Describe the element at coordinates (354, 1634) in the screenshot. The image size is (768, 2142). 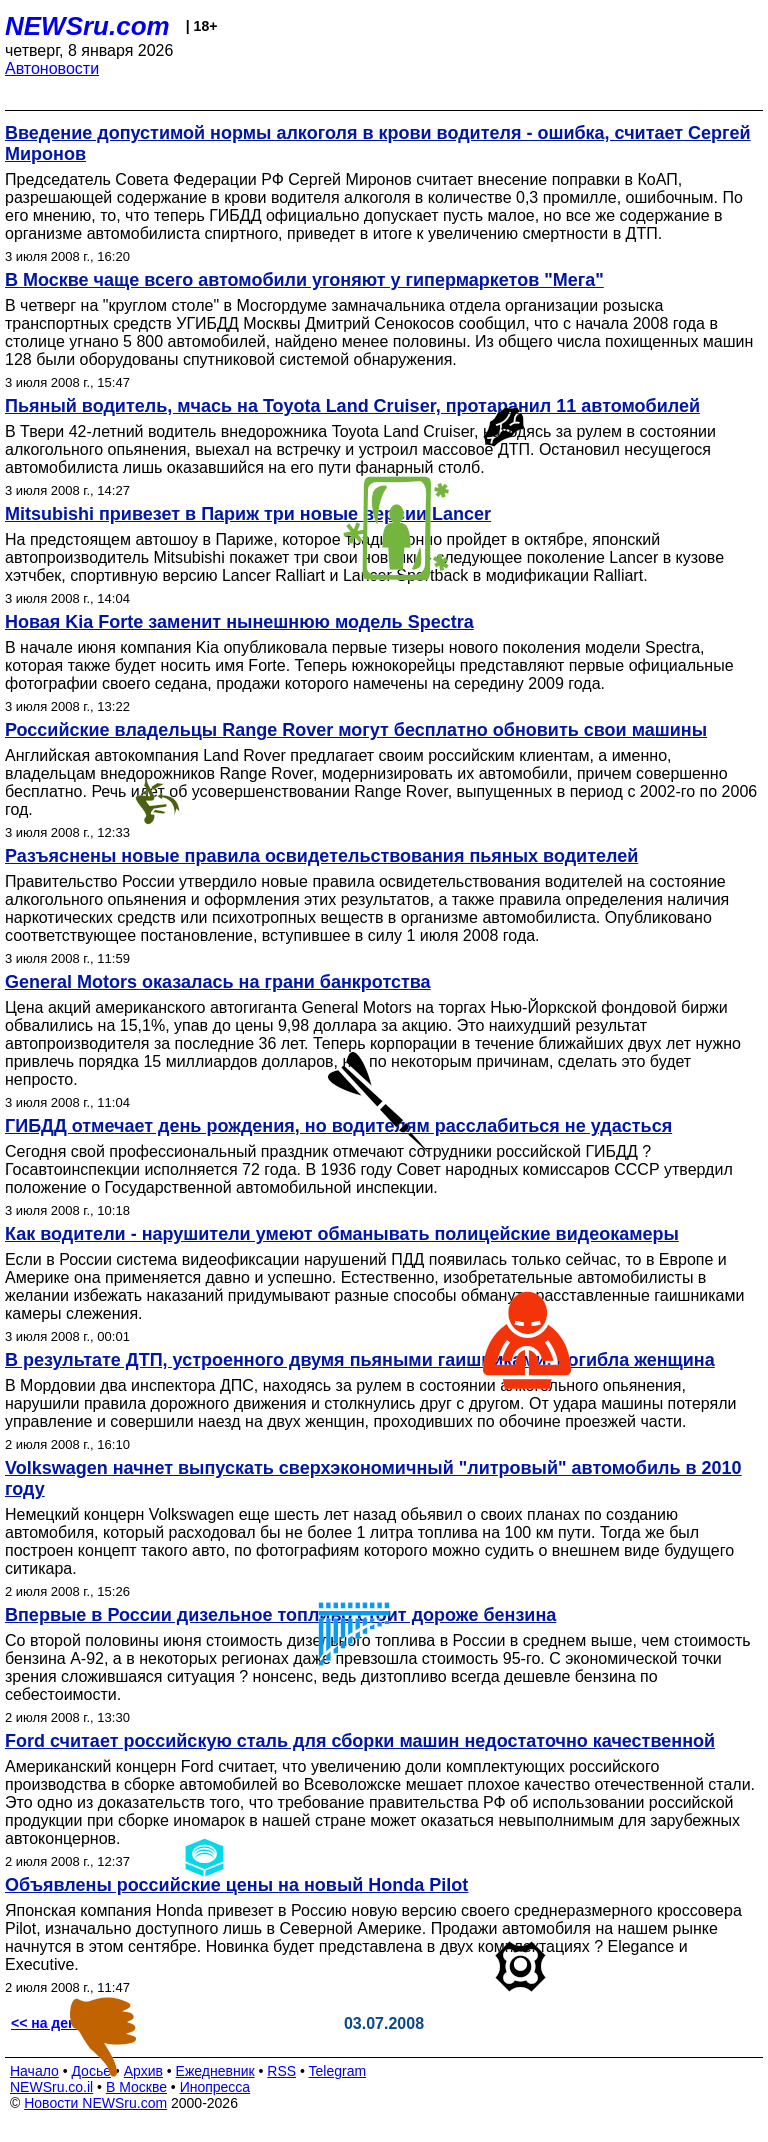
I see `access music or audio settings` at that location.